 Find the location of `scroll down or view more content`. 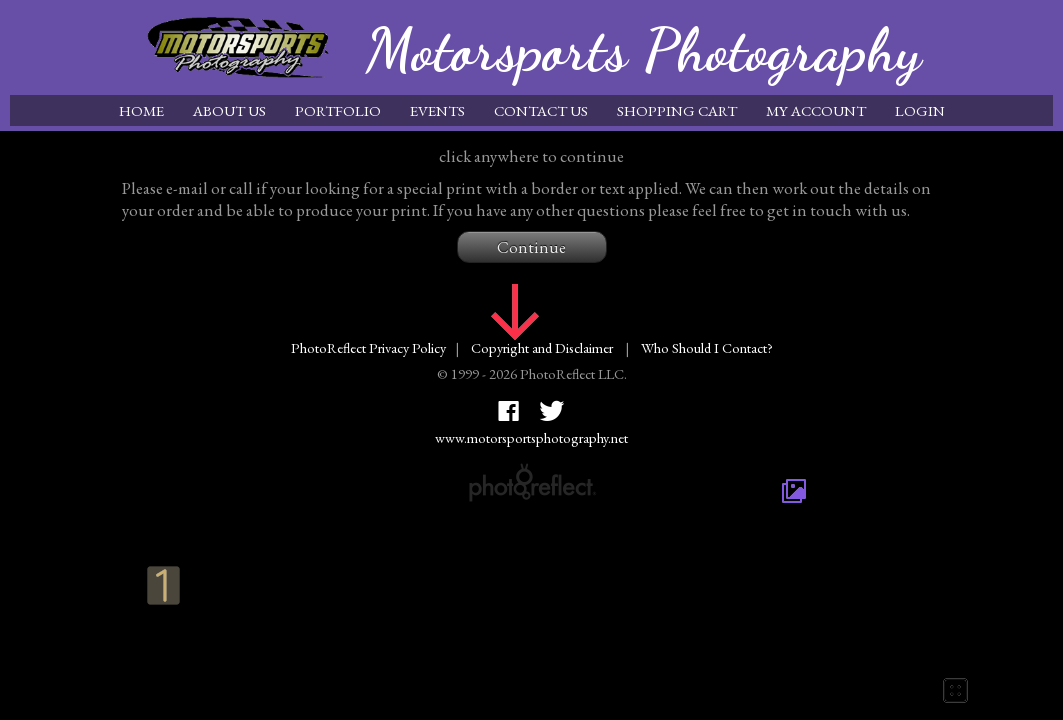

scroll down or view more content is located at coordinates (515, 312).